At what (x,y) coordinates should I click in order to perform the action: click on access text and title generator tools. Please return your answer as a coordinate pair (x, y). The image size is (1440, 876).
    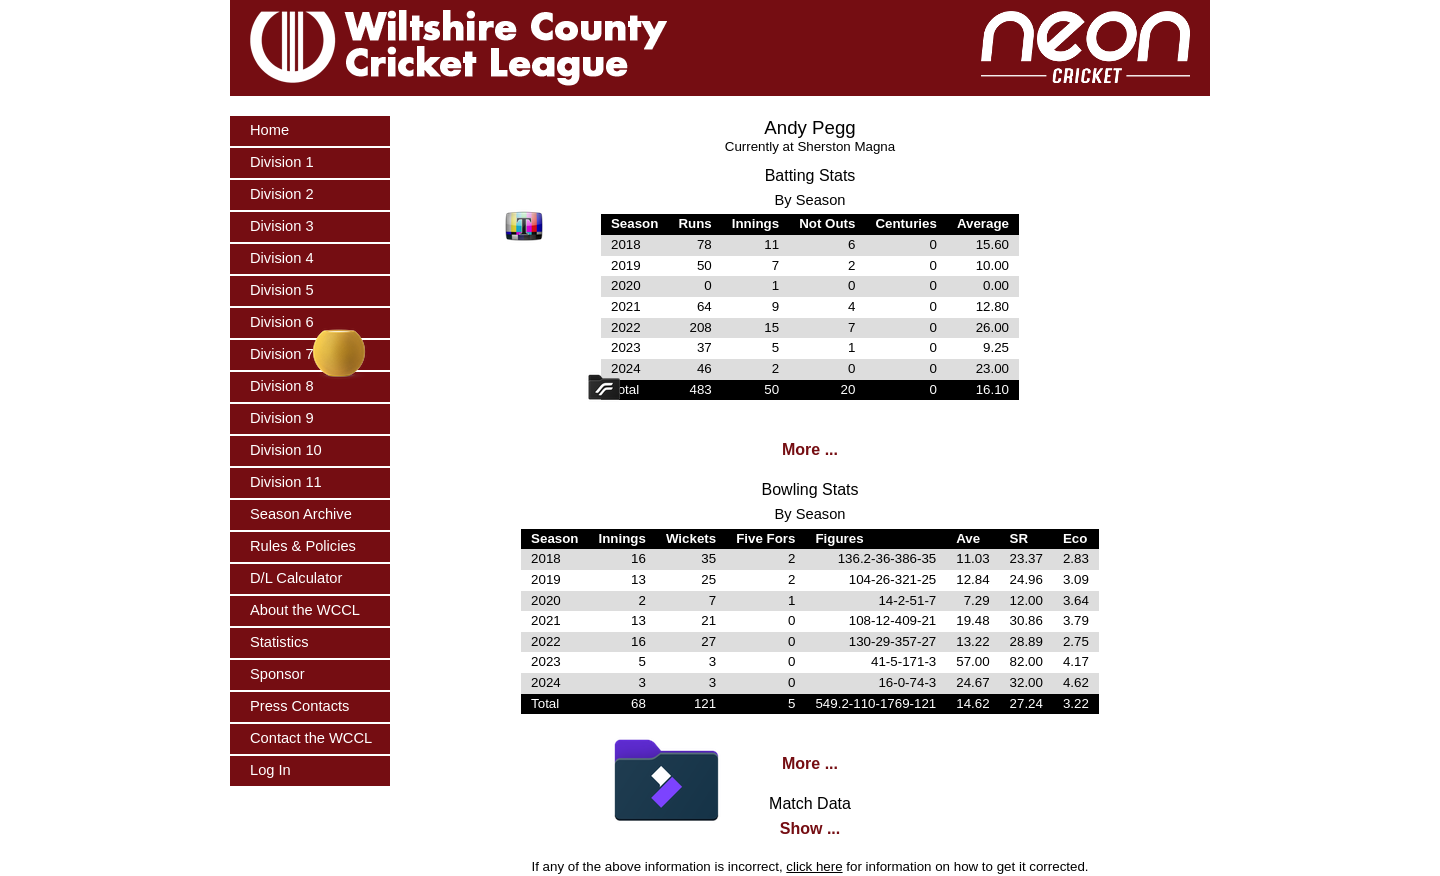
    Looking at the image, I should click on (524, 228).